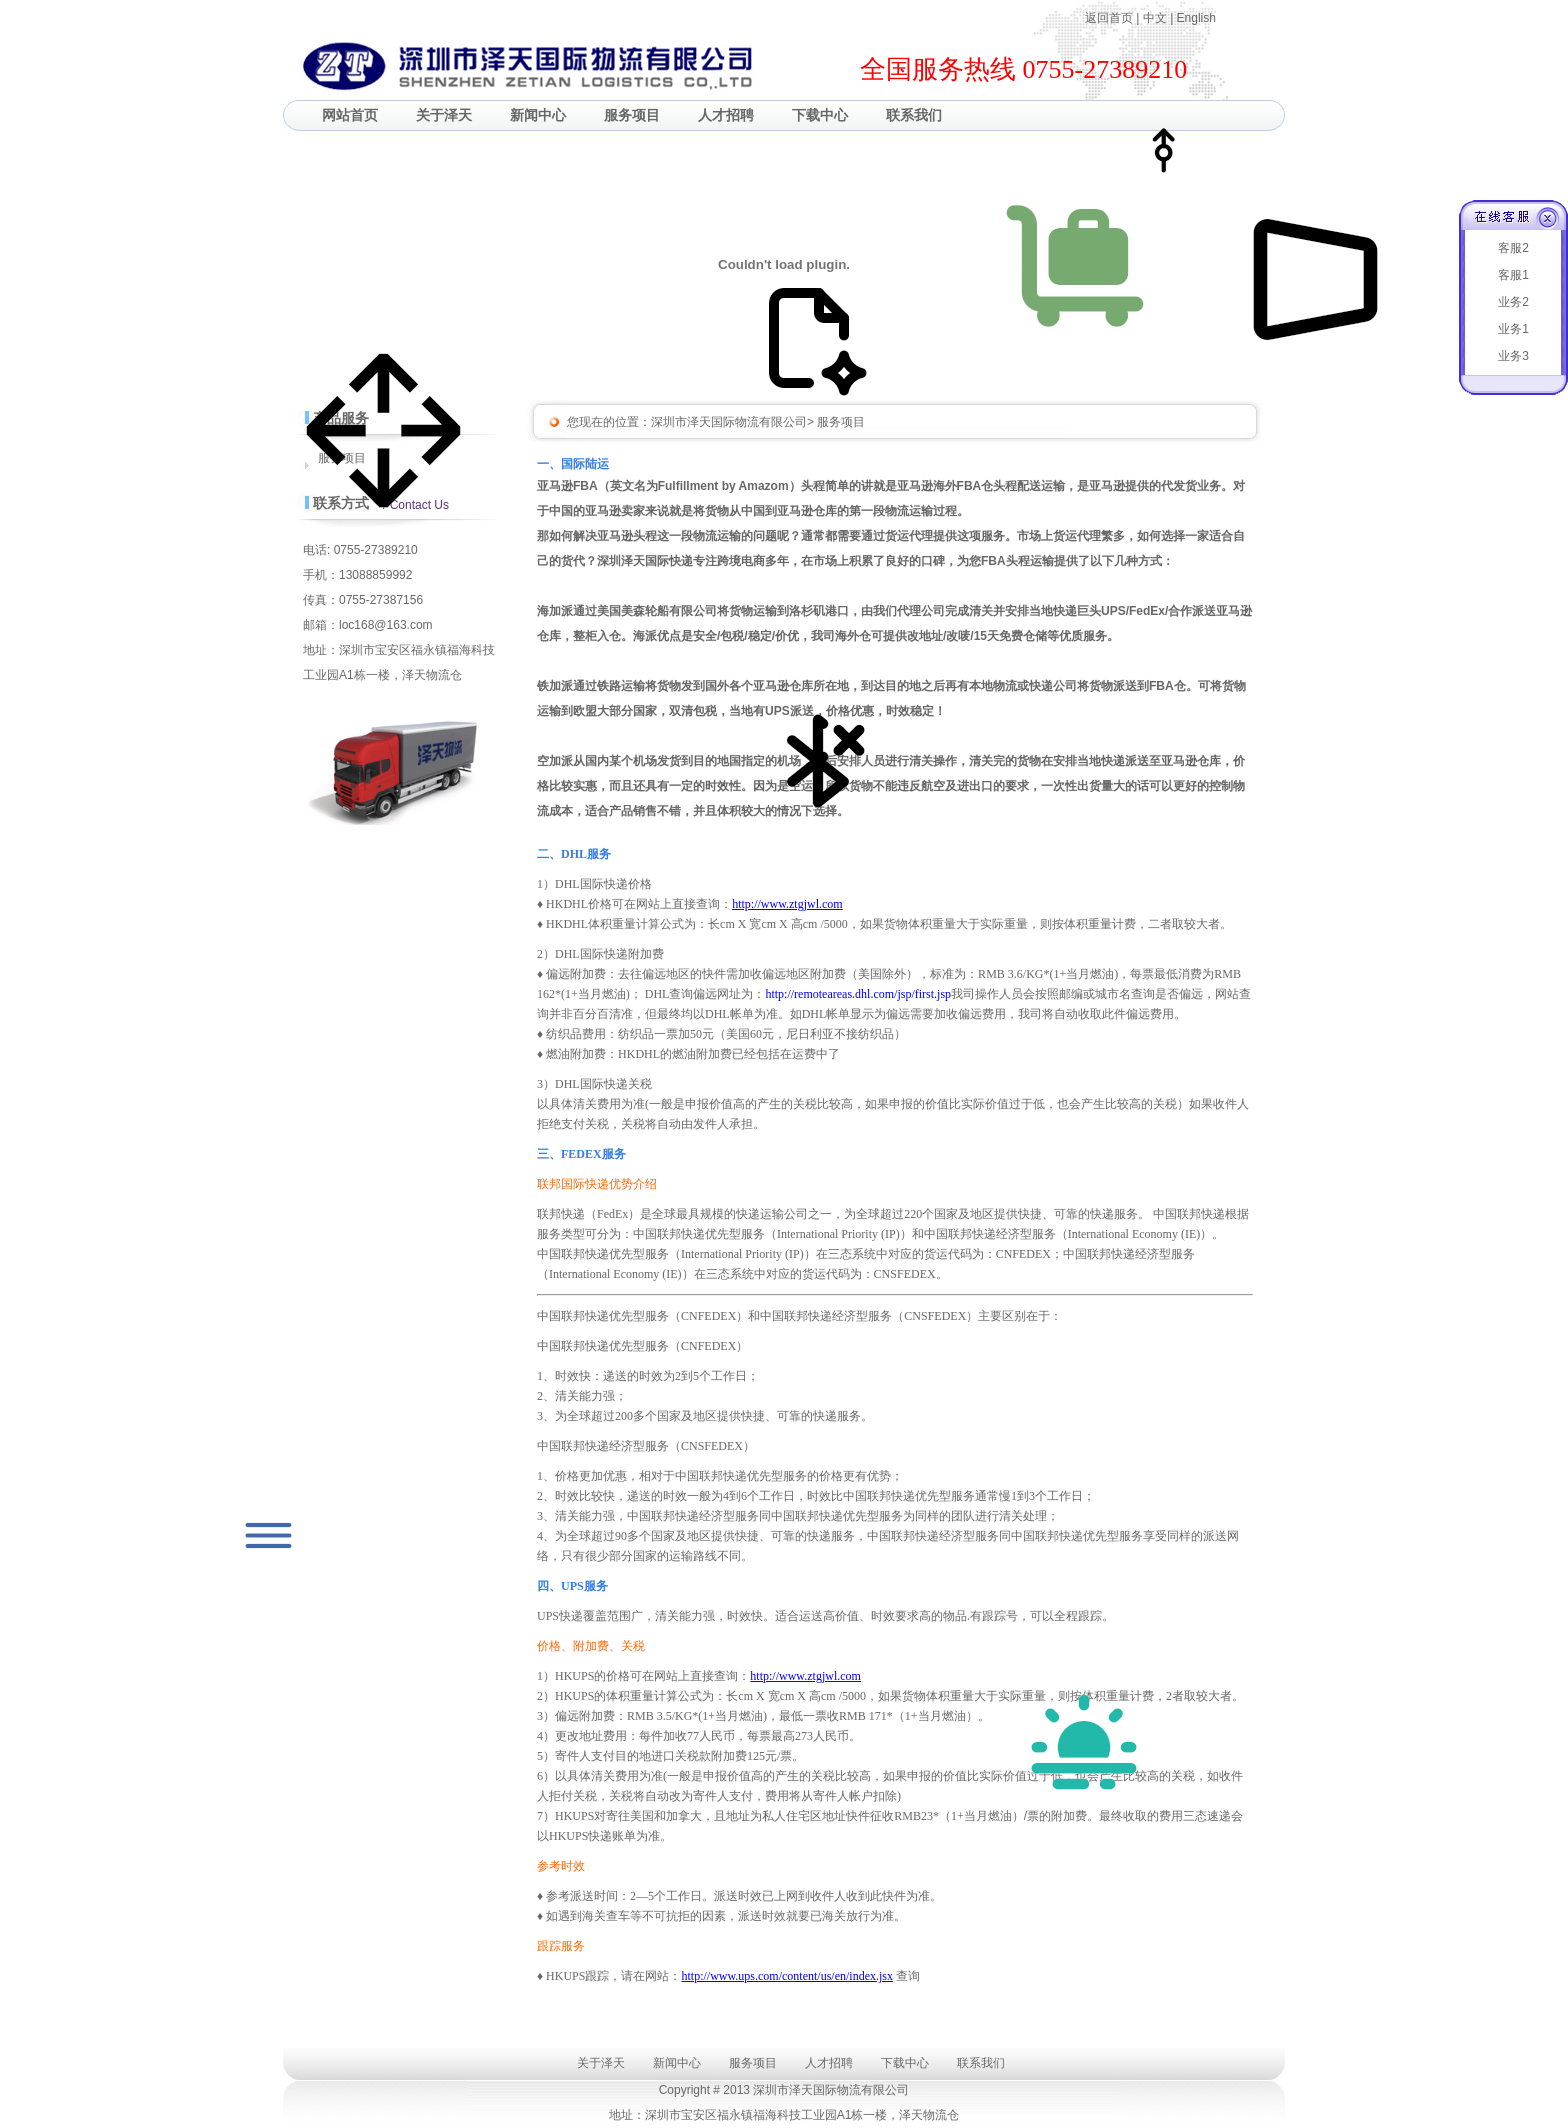 The height and width of the screenshot is (2128, 1568). I want to click on bluetooth is disabled or turned off, so click(818, 761).